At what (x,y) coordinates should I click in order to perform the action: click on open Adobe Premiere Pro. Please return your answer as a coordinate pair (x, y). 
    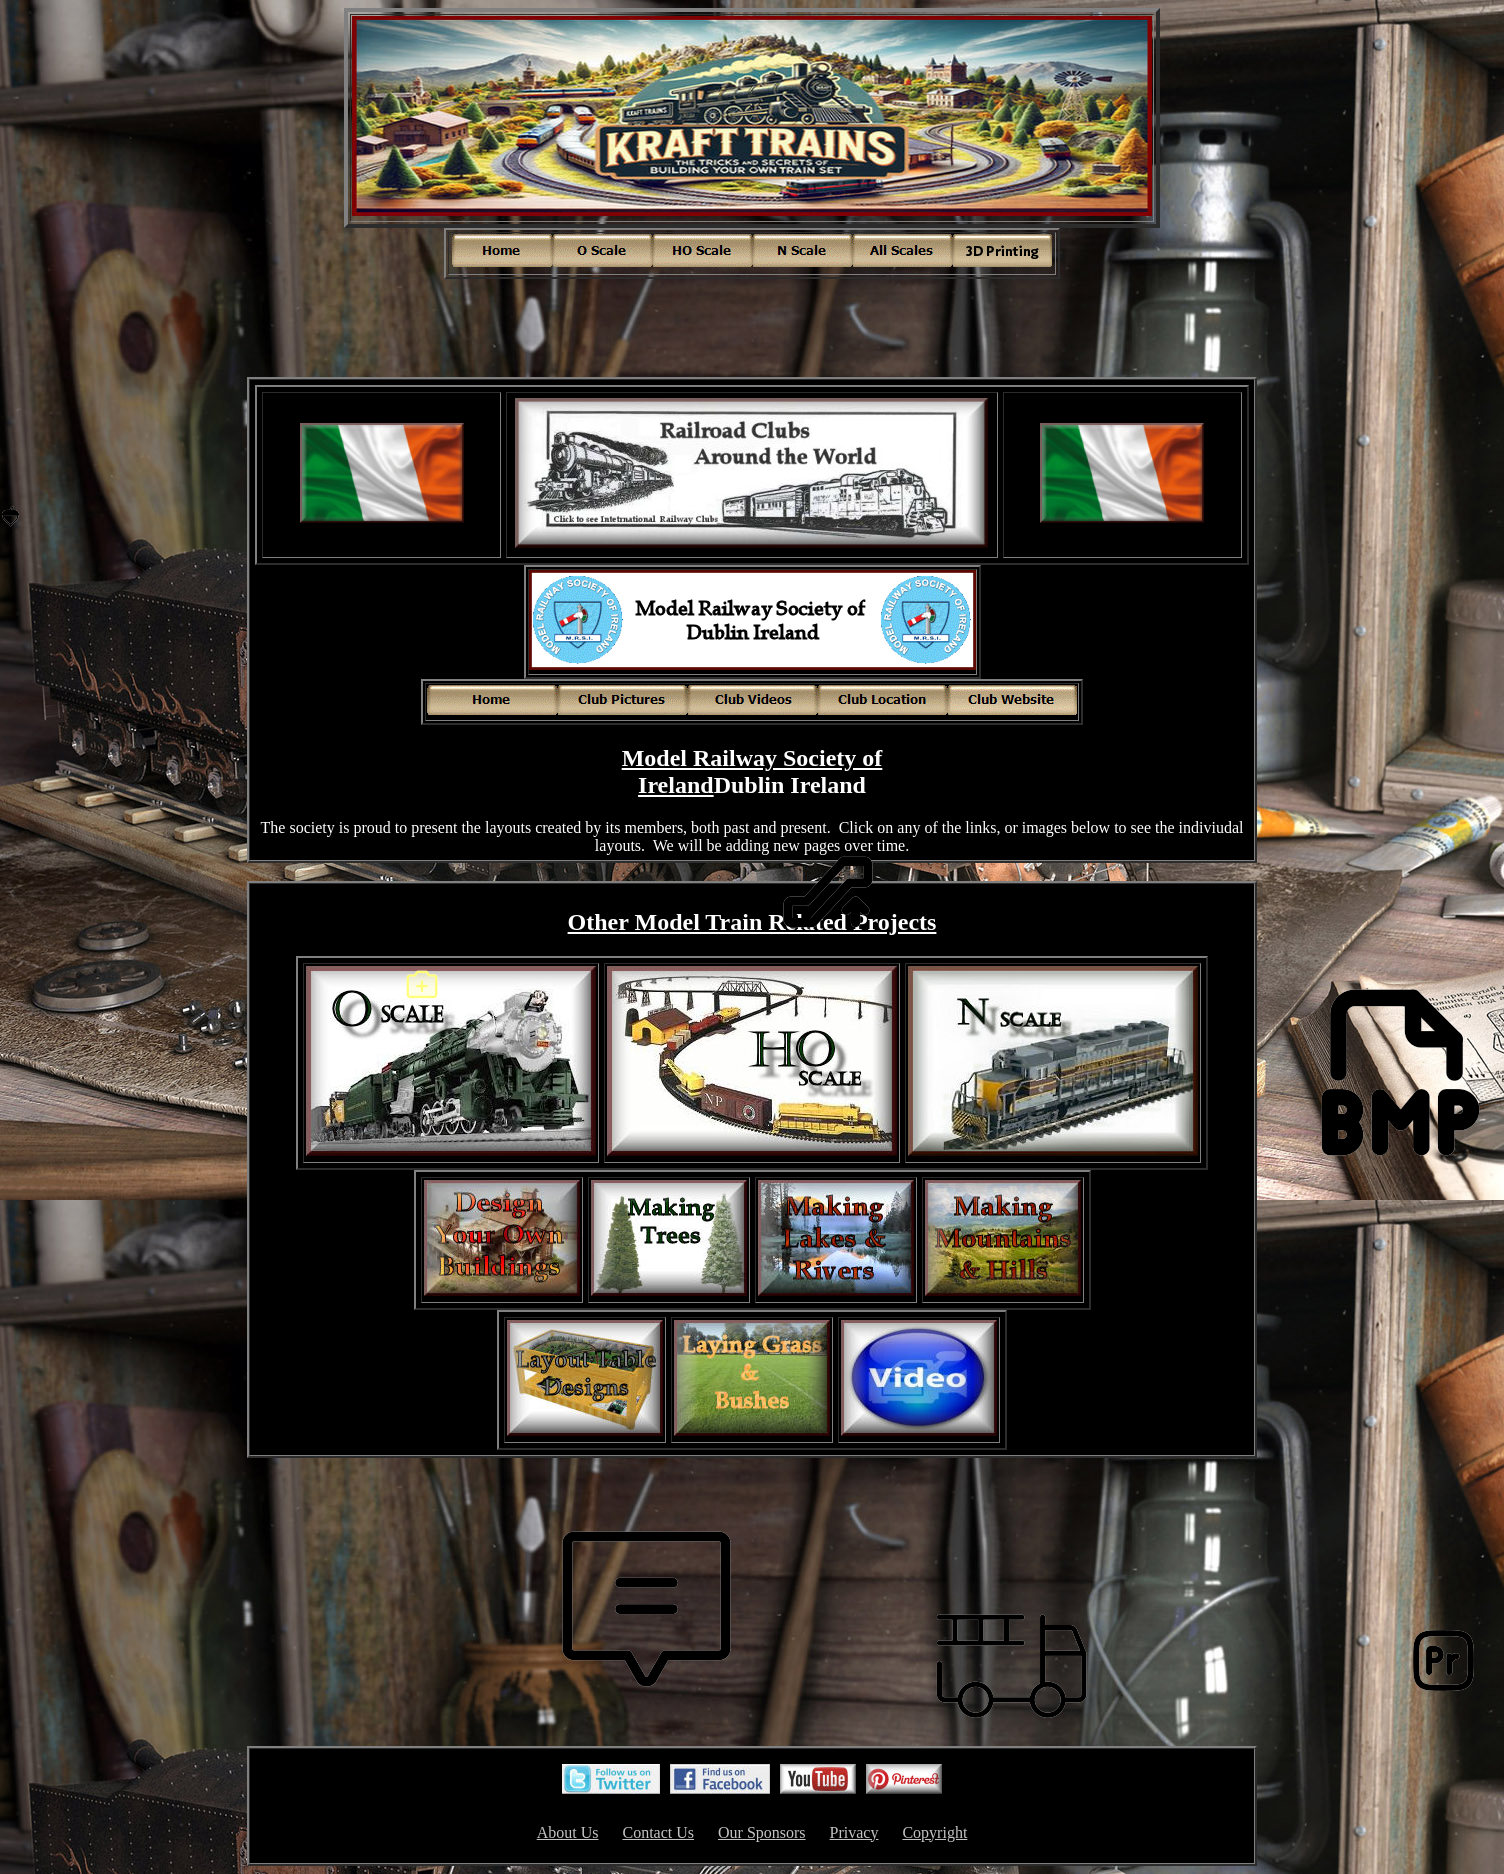
    Looking at the image, I should click on (1443, 1660).